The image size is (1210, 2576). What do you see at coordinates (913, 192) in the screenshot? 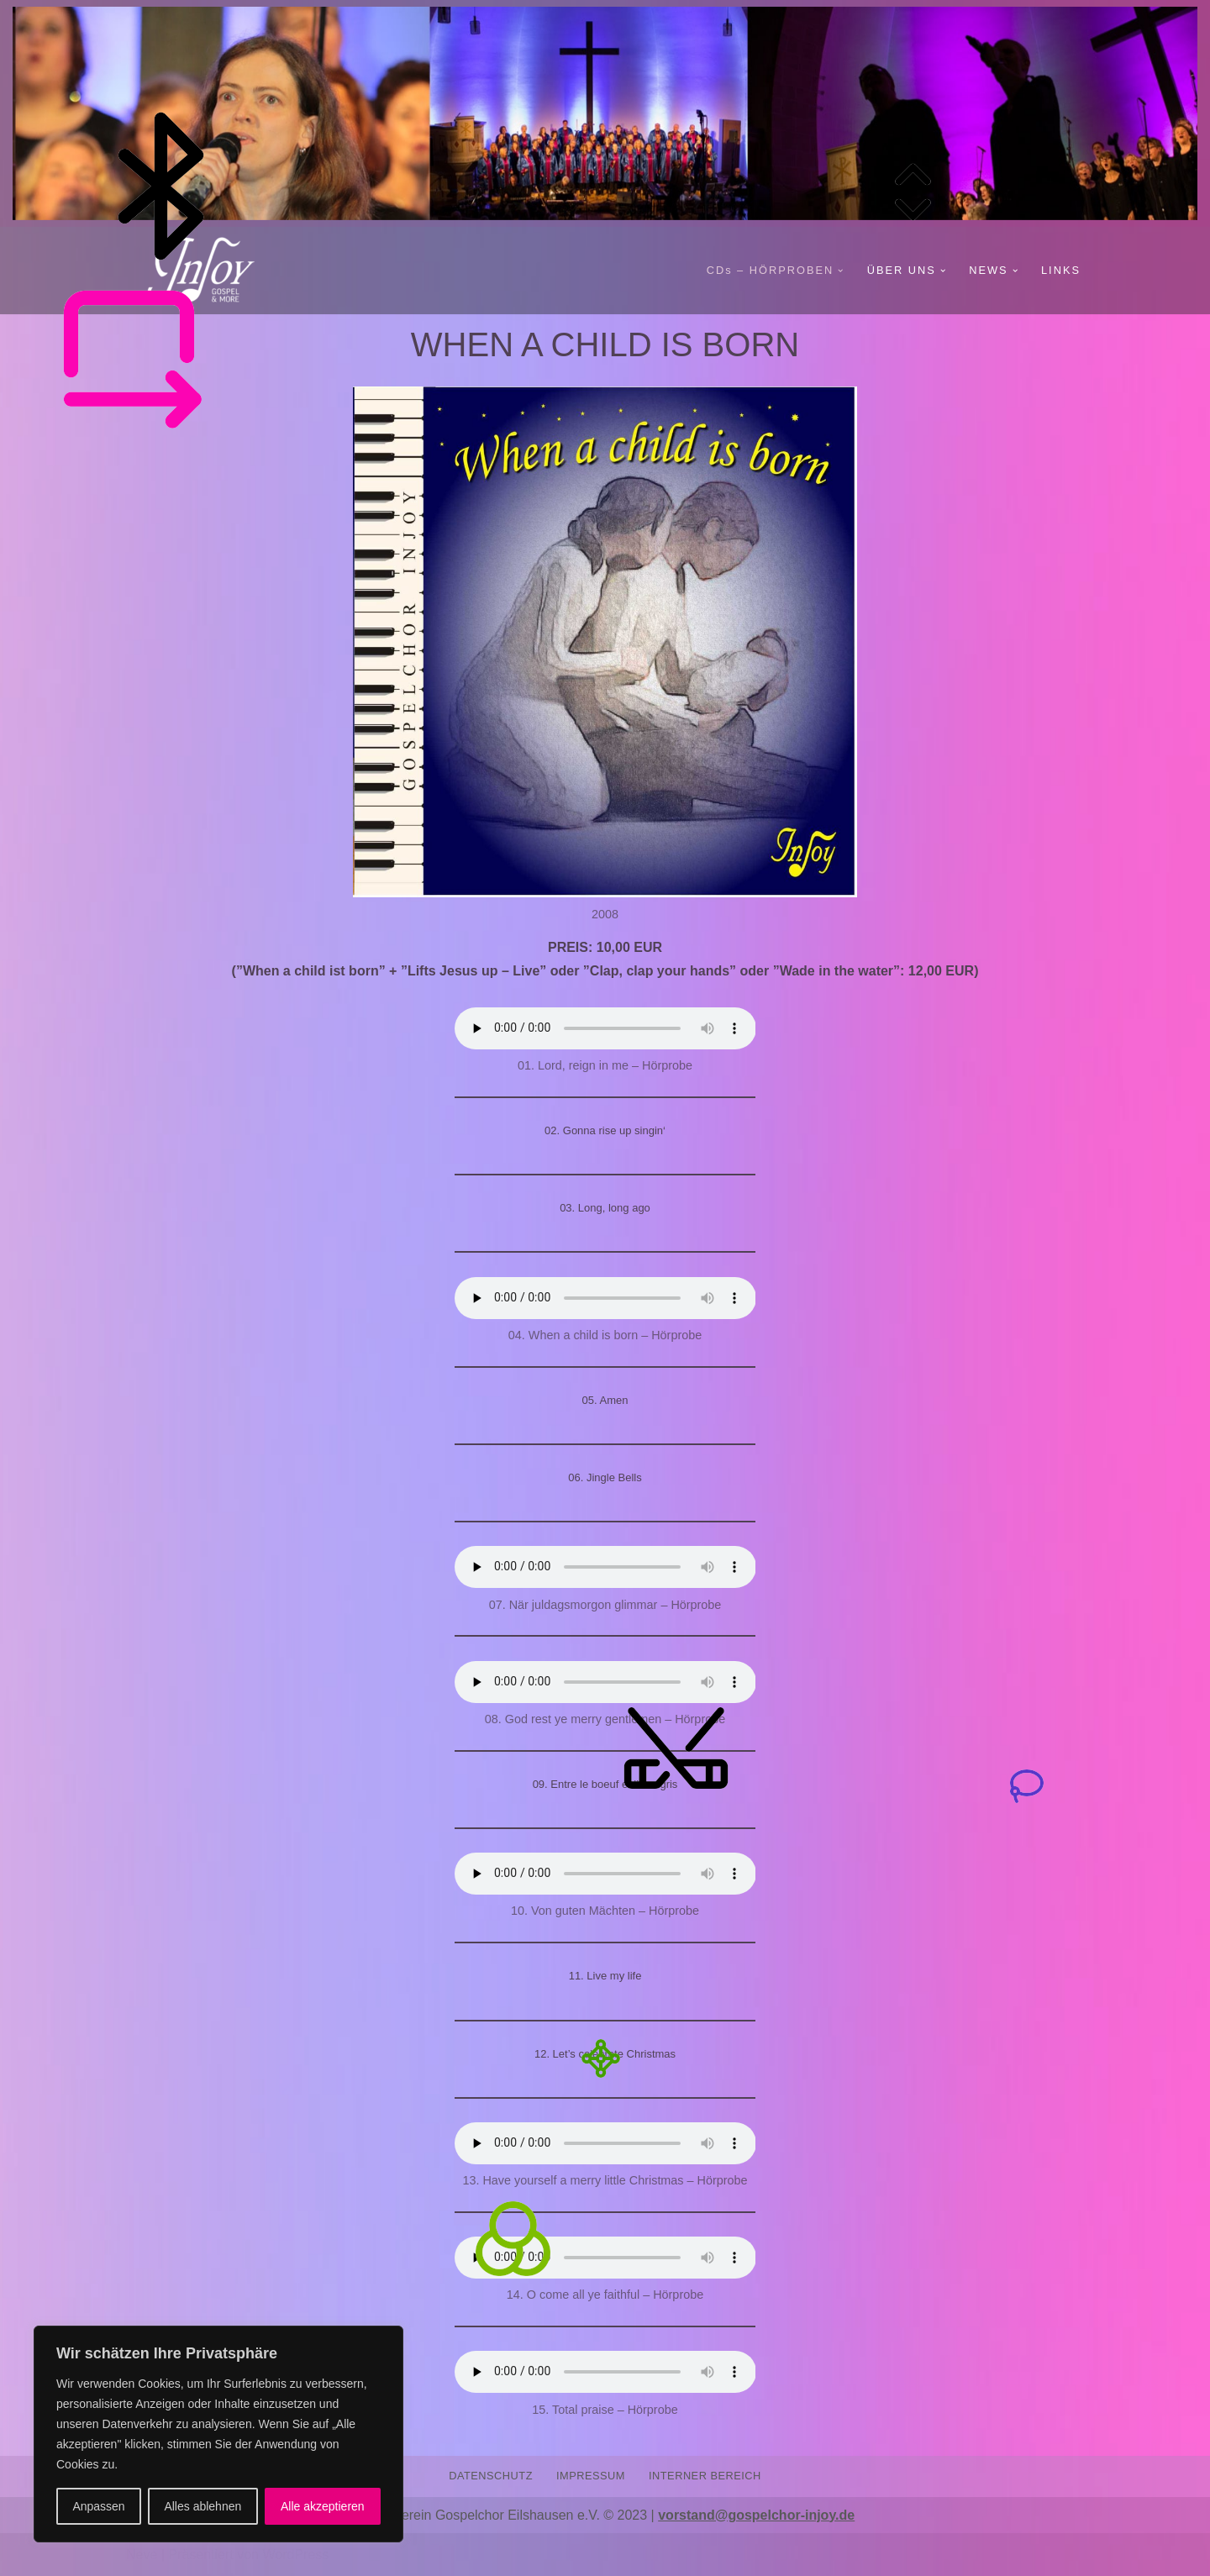
I see `expand or collapse a dropdown menu` at bounding box center [913, 192].